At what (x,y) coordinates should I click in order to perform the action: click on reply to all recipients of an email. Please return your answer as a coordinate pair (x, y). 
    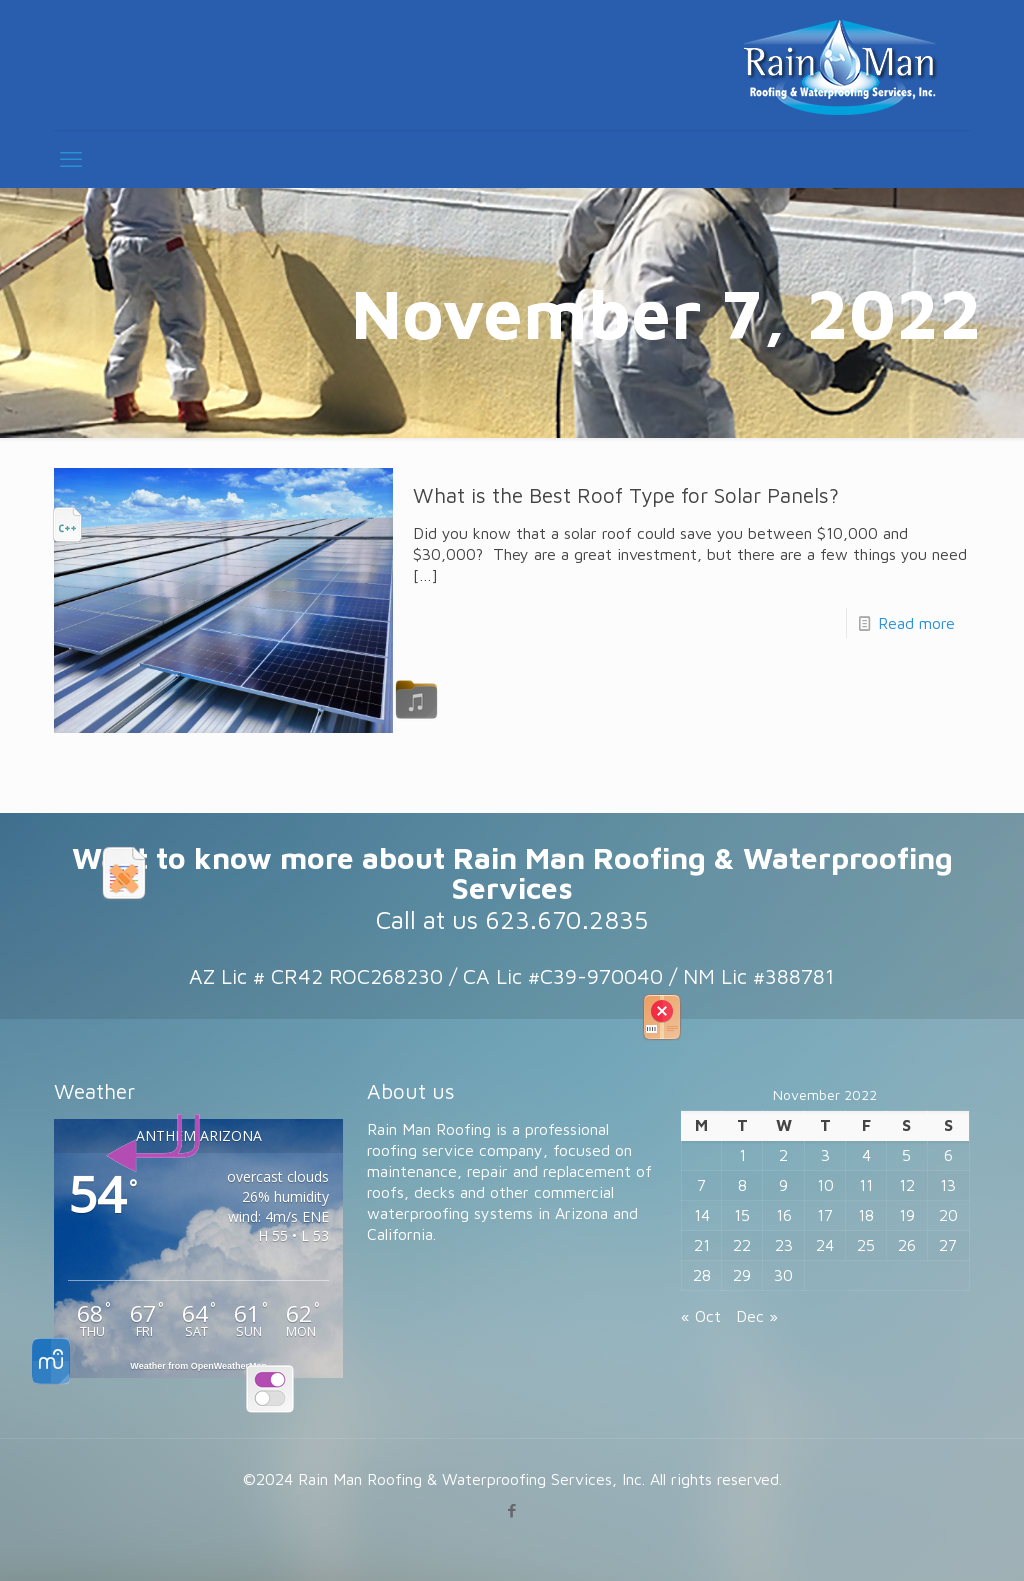
    Looking at the image, I should click on (151, 1142).